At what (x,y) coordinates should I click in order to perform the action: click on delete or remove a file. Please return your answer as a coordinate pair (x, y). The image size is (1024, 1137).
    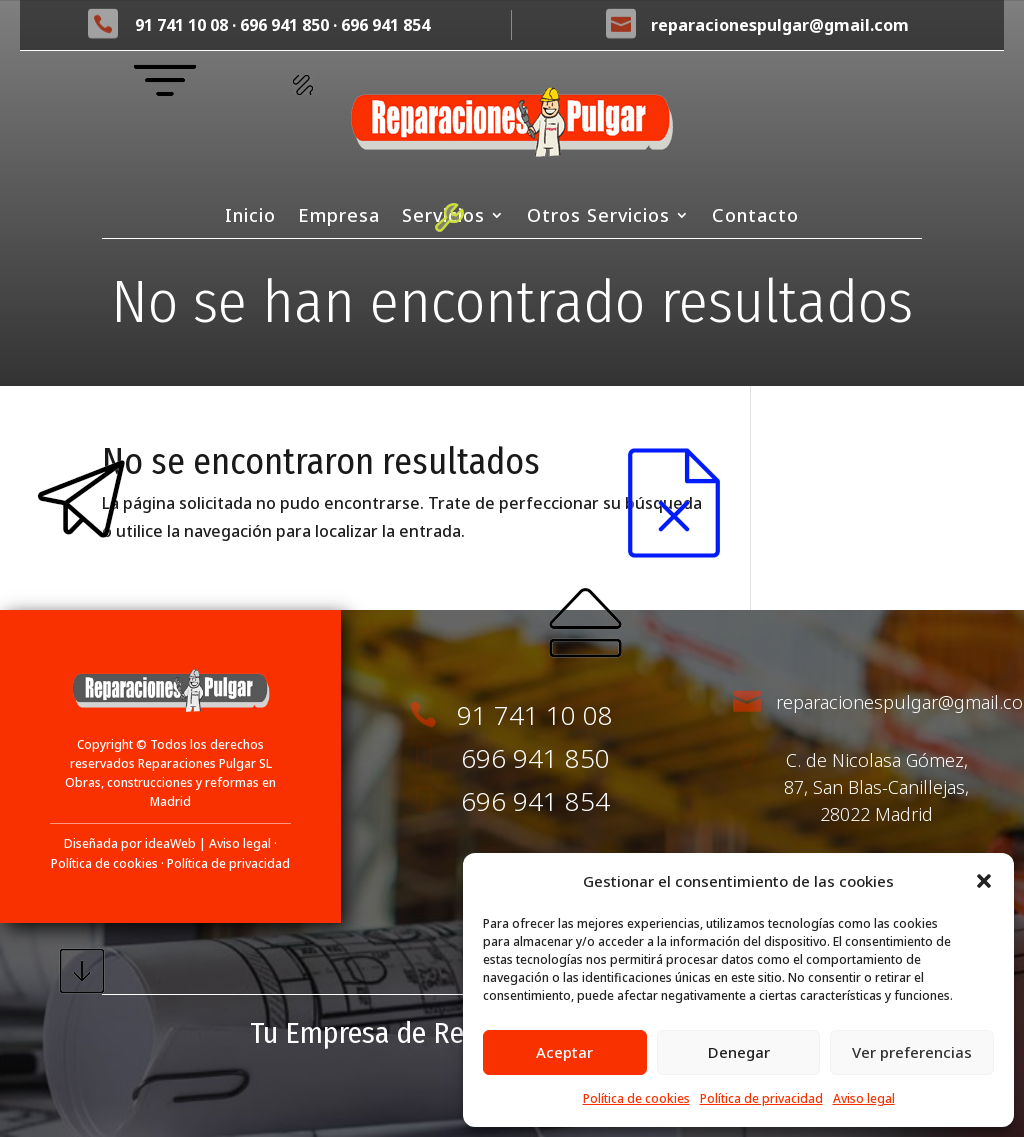
    Looking at the image, I should click on (674, 503).